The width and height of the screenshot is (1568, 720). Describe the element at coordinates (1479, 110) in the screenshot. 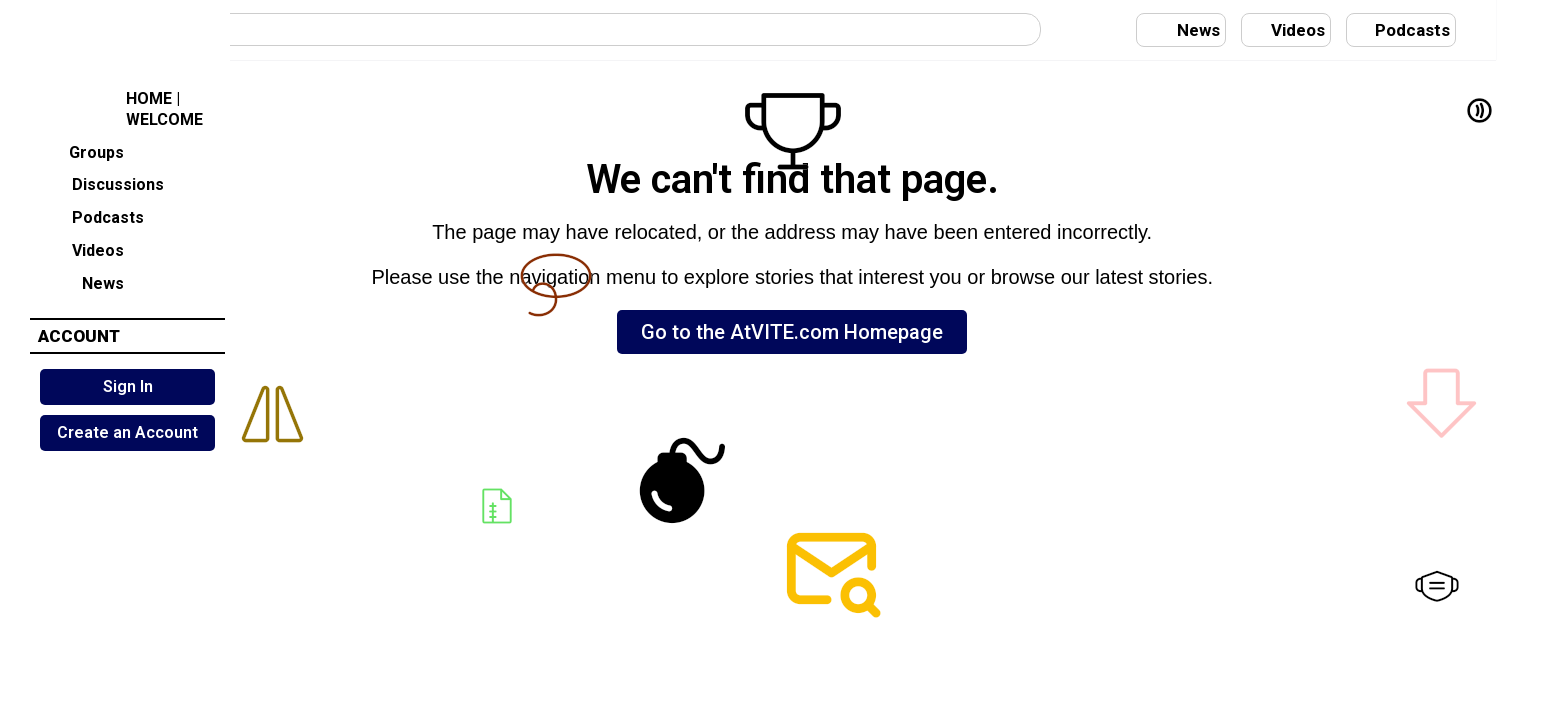

I see `tap to pay with contactless payment` at that location.